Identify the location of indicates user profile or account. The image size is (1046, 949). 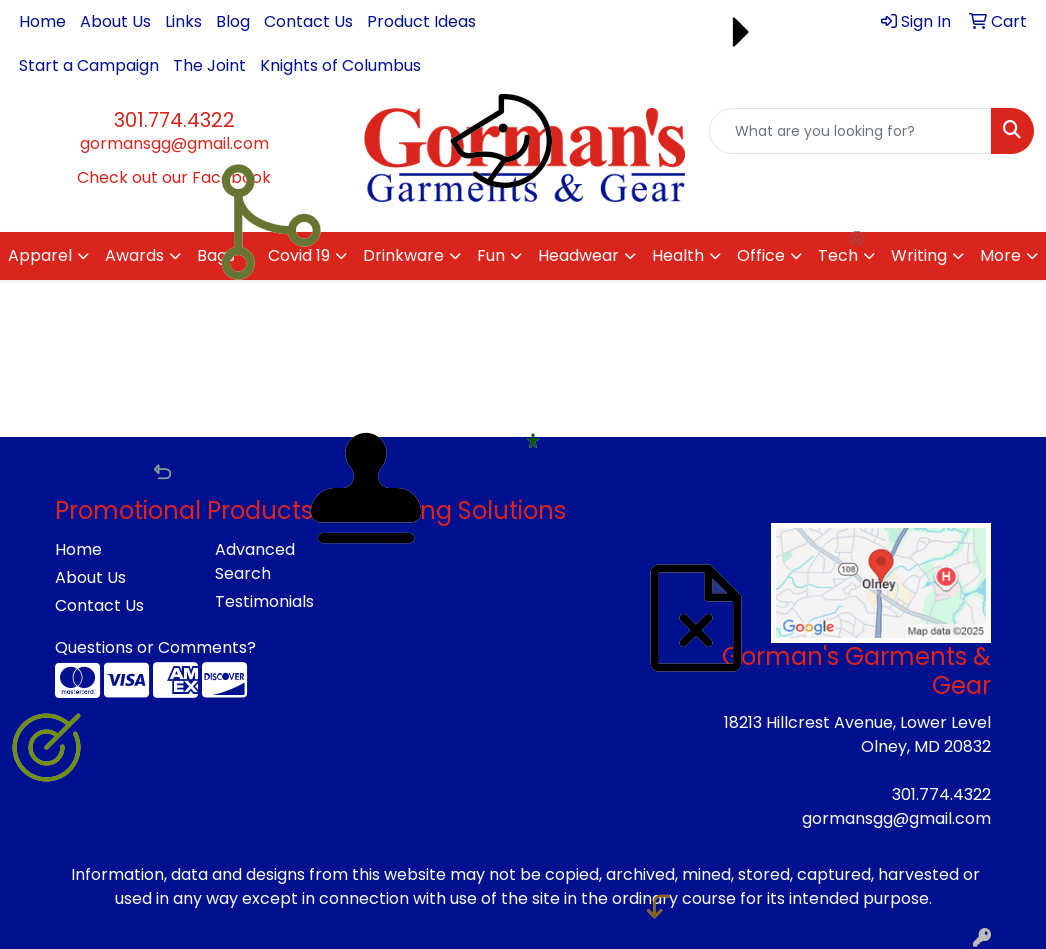
(533, 441).